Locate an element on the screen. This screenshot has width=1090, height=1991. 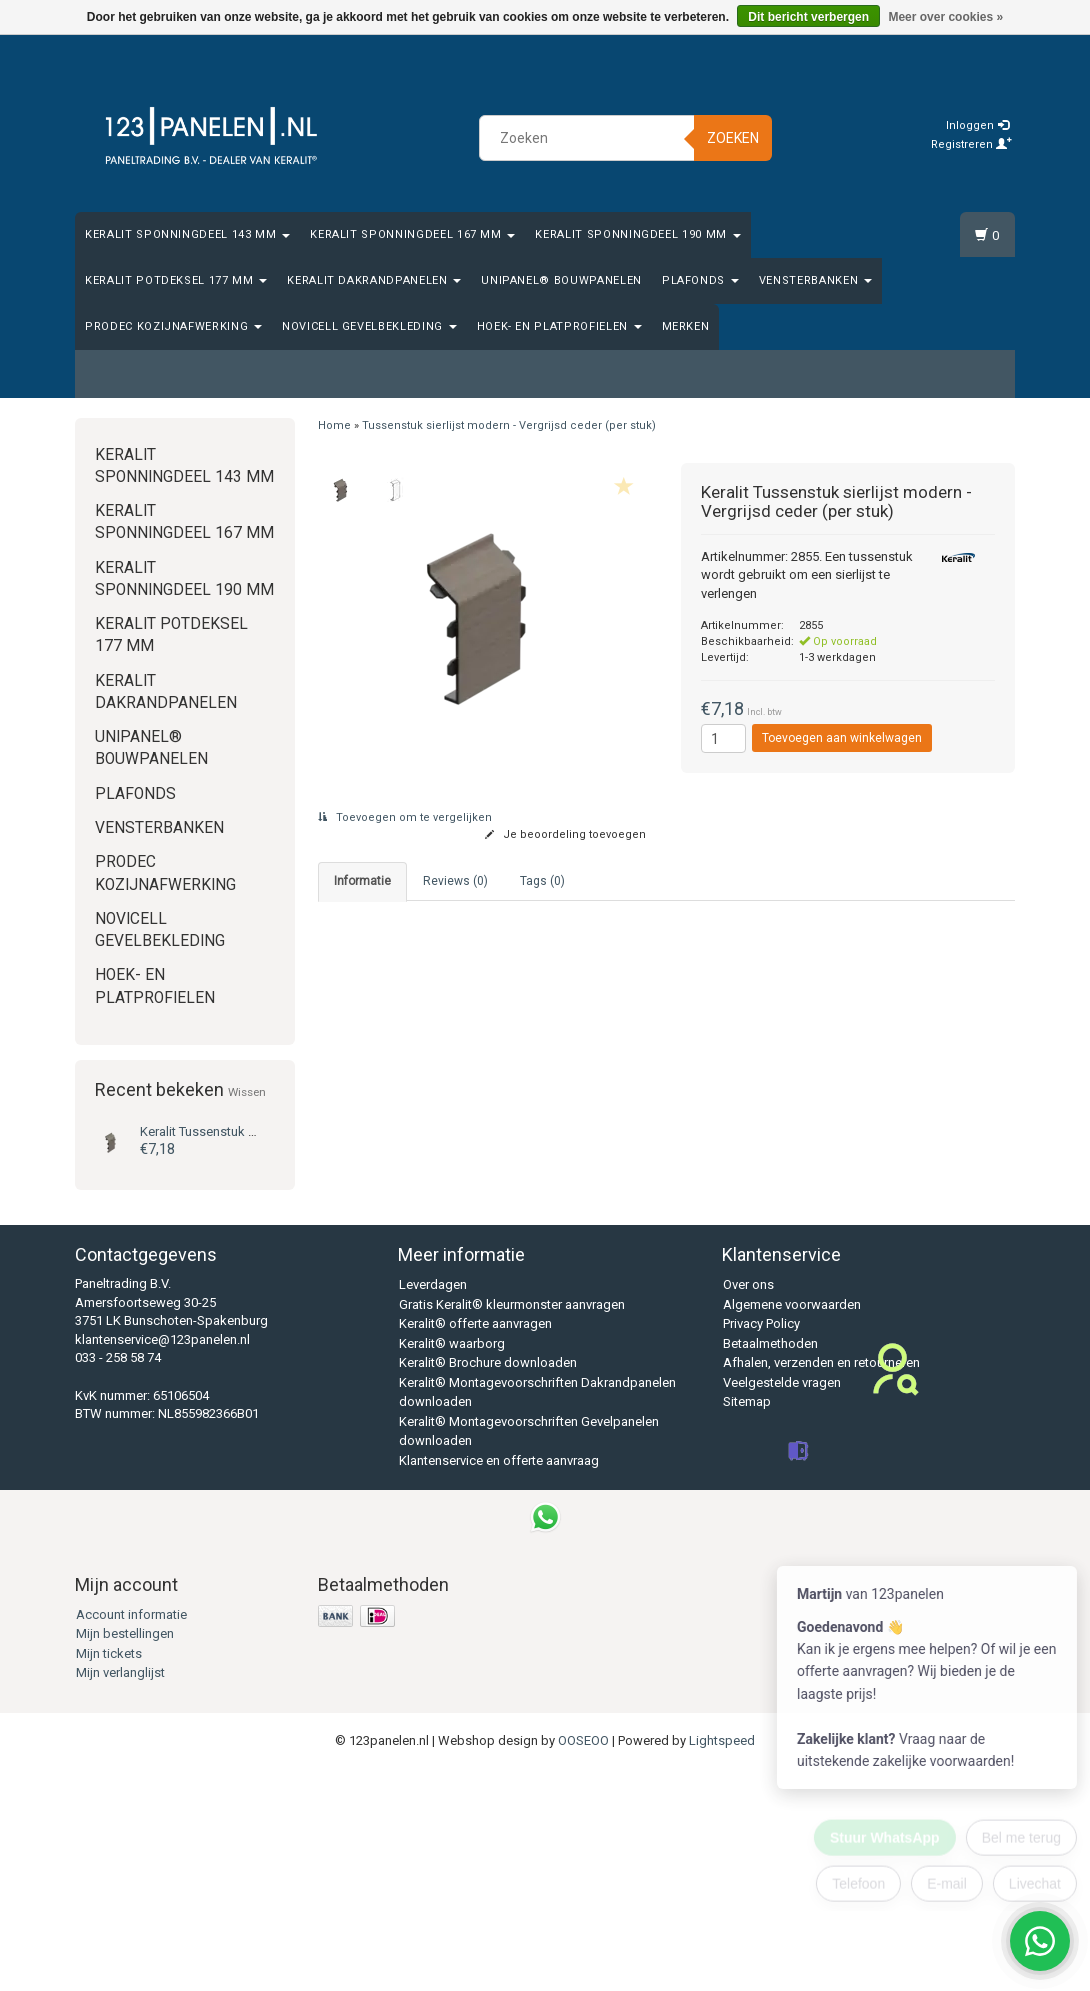
access secure storage or vault is located at coordinates (798, 1451).